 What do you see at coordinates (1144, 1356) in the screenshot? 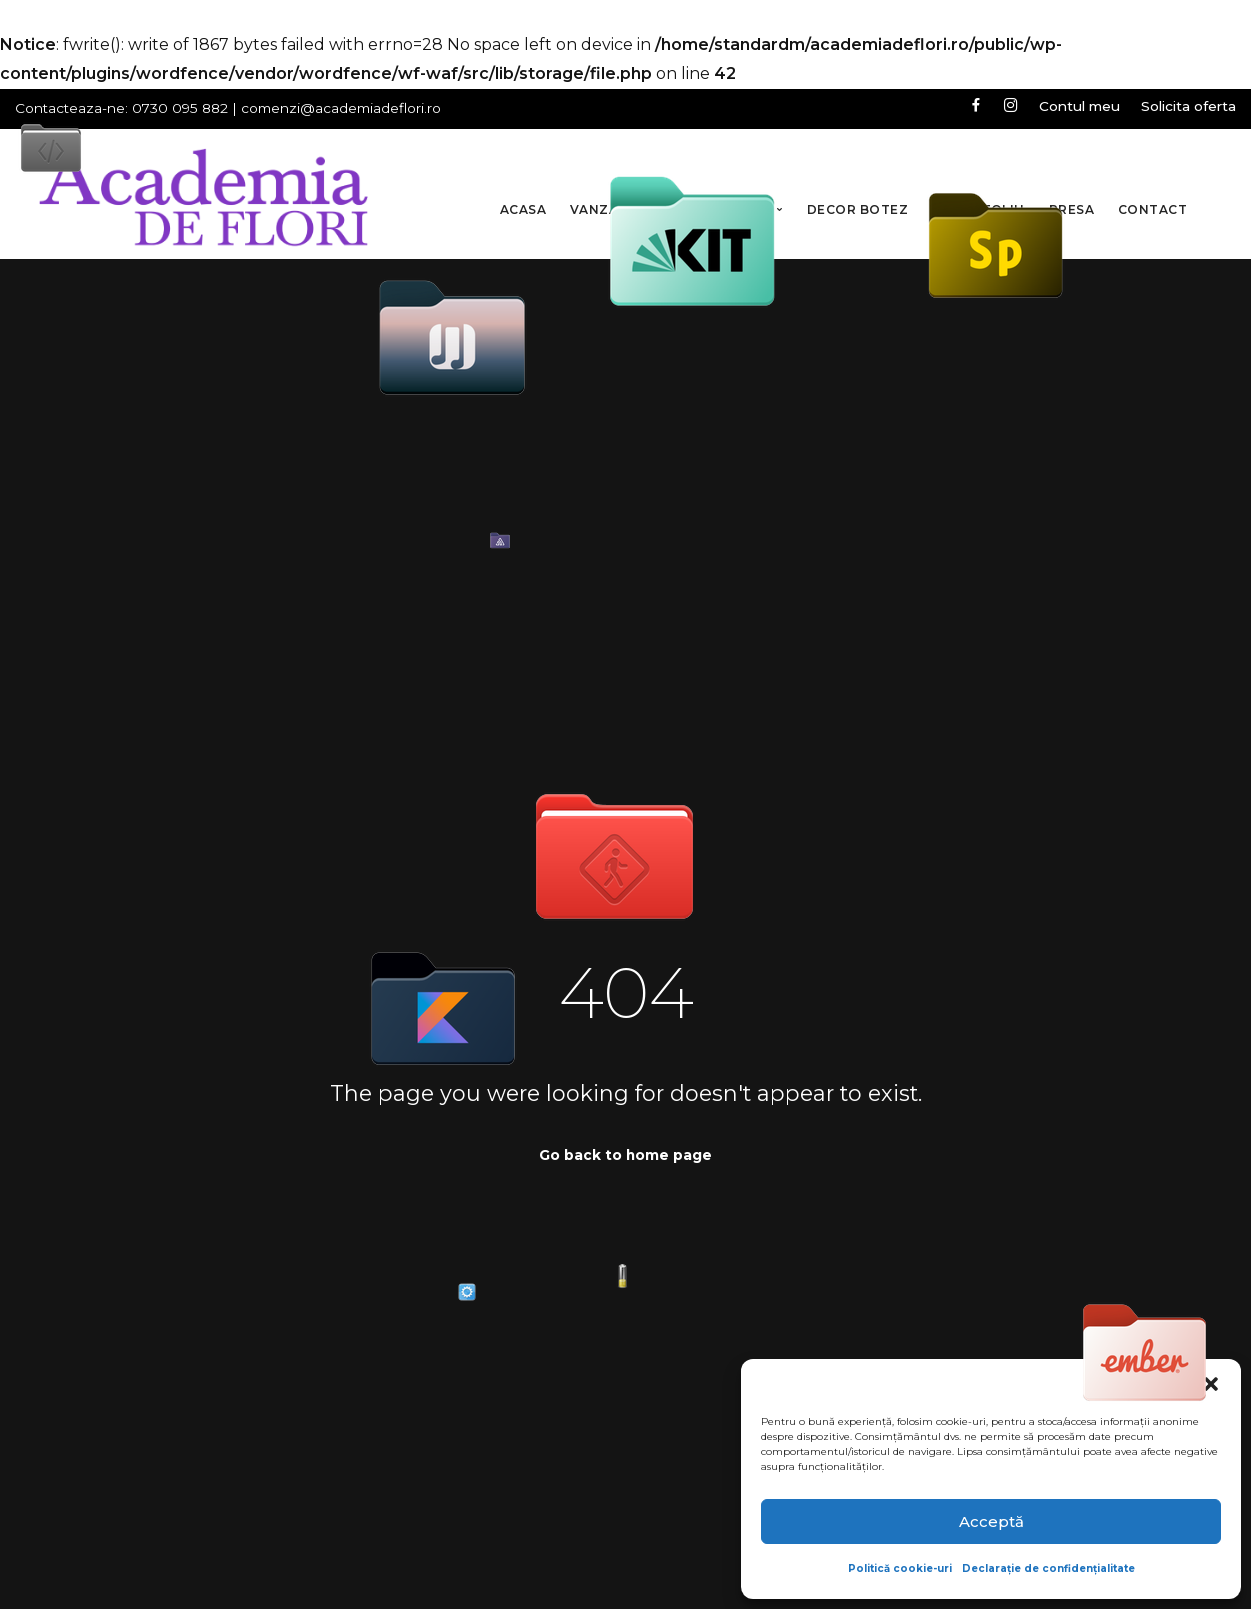
I see `open ember.js project folder` at bounding box center [1144, 1356].